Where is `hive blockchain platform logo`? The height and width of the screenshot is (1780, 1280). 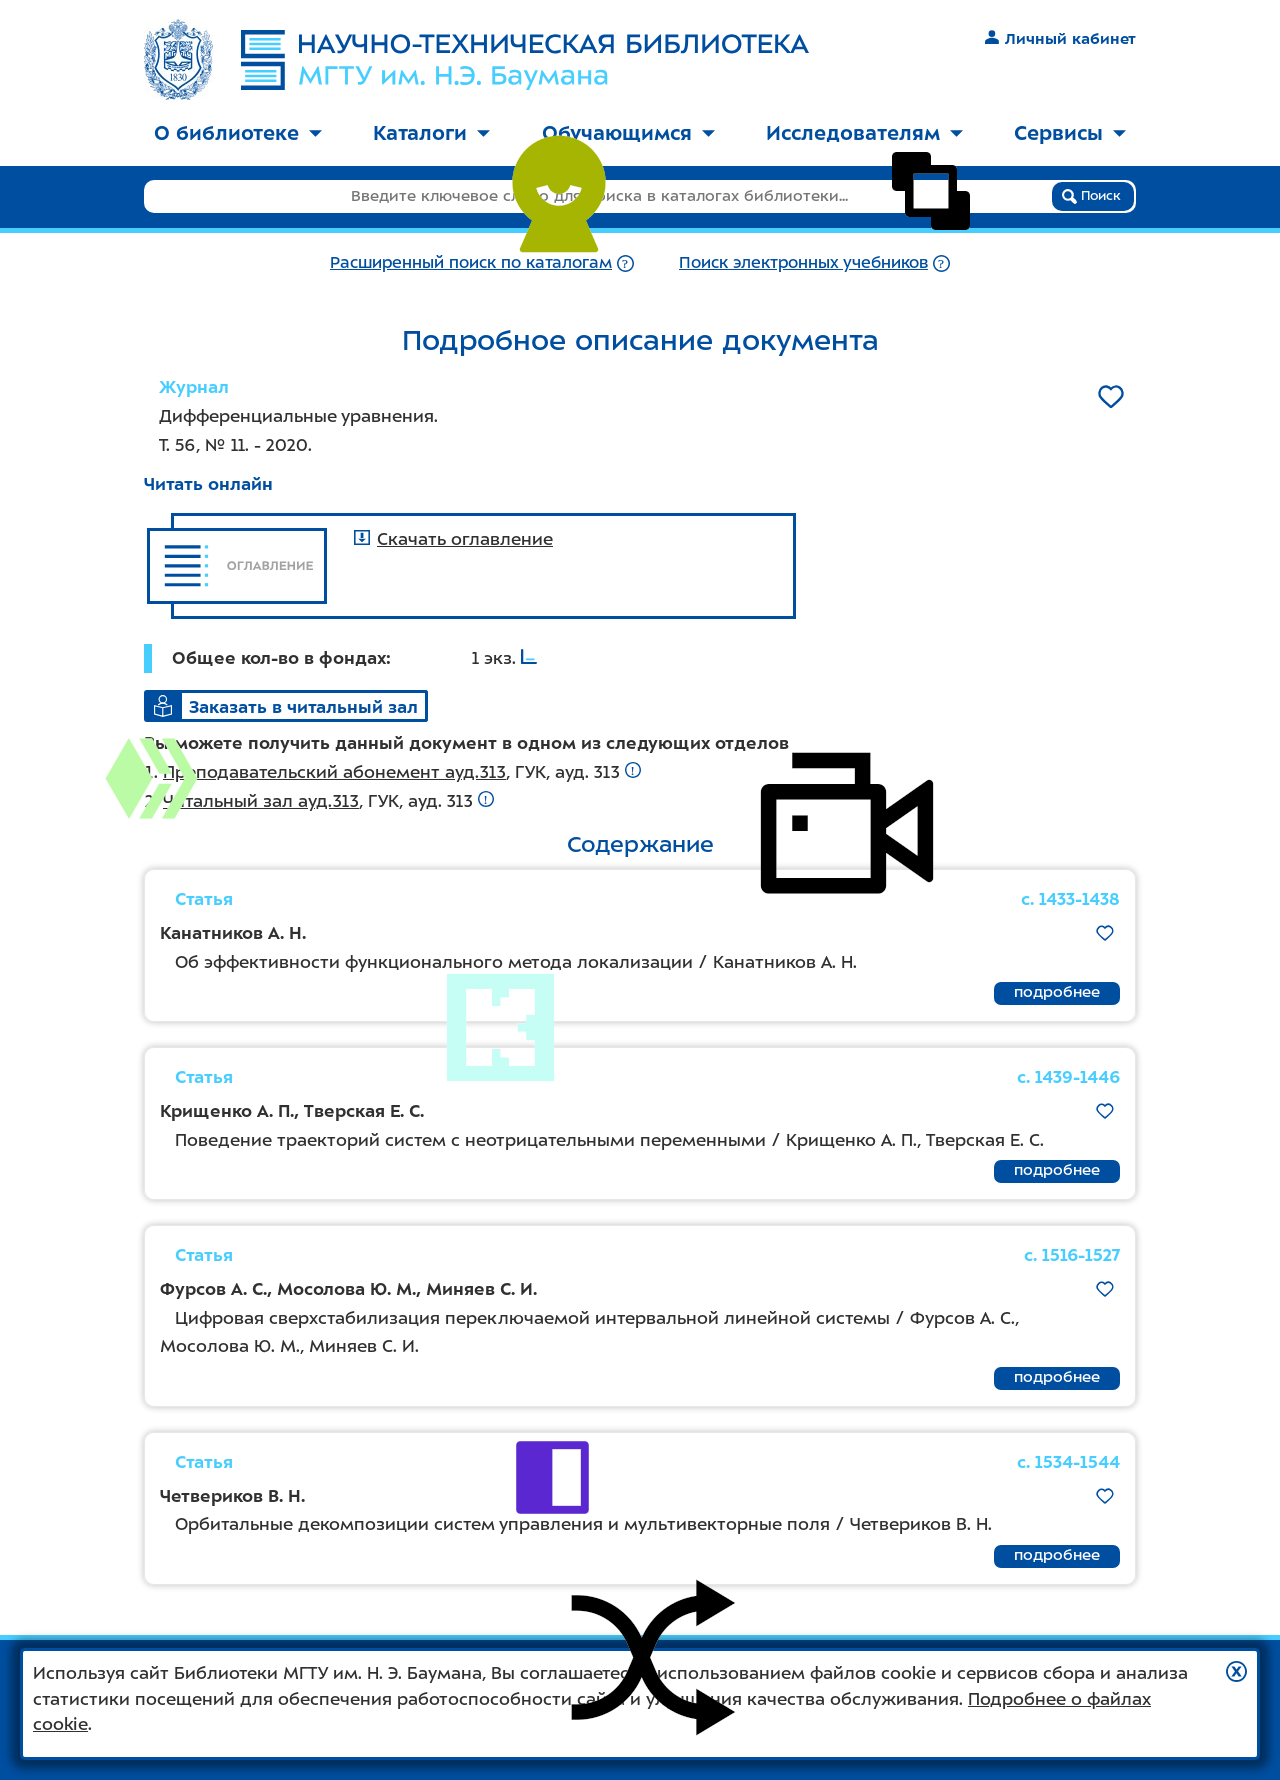
hive blockchain platform logo is located at coordinates (151, 778).